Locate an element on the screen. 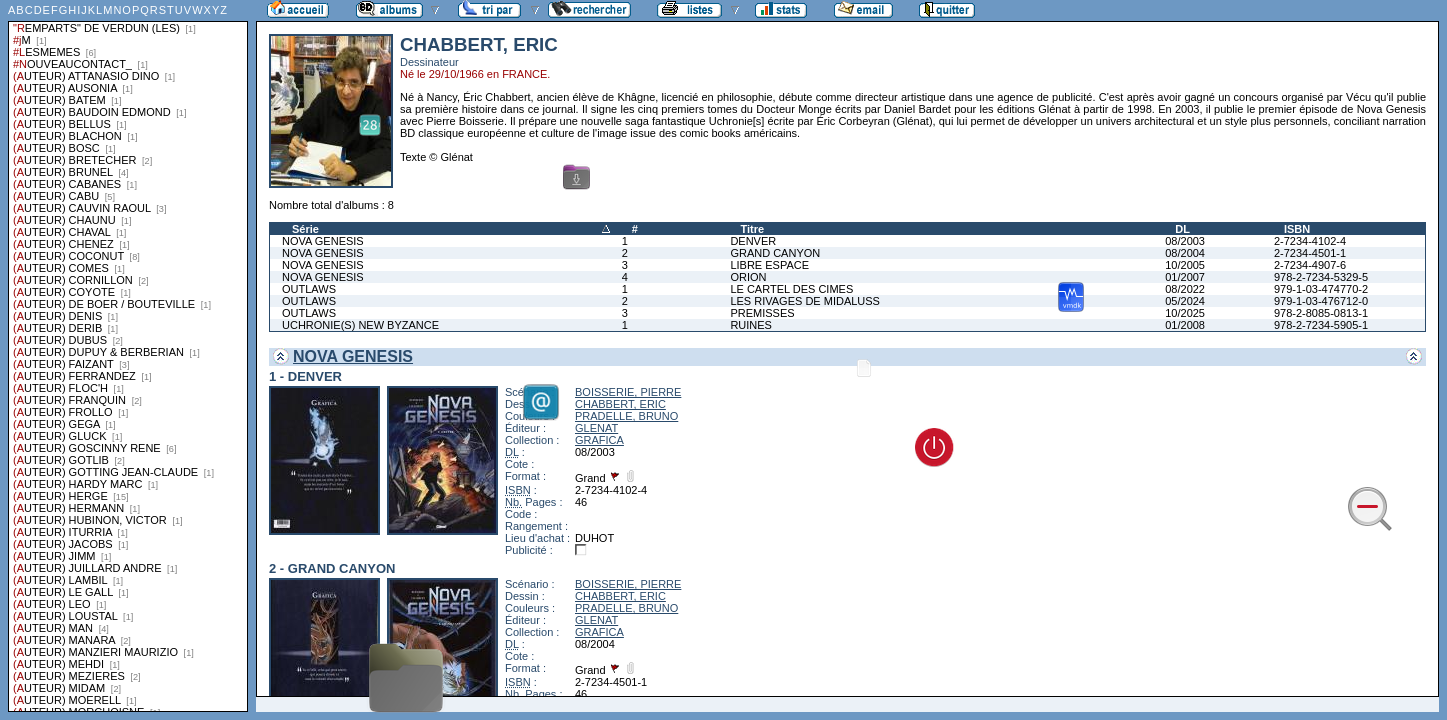 The image size is (1447, 720). a virtualbox virtual machine disk file is located at coordinates (1071, 297).